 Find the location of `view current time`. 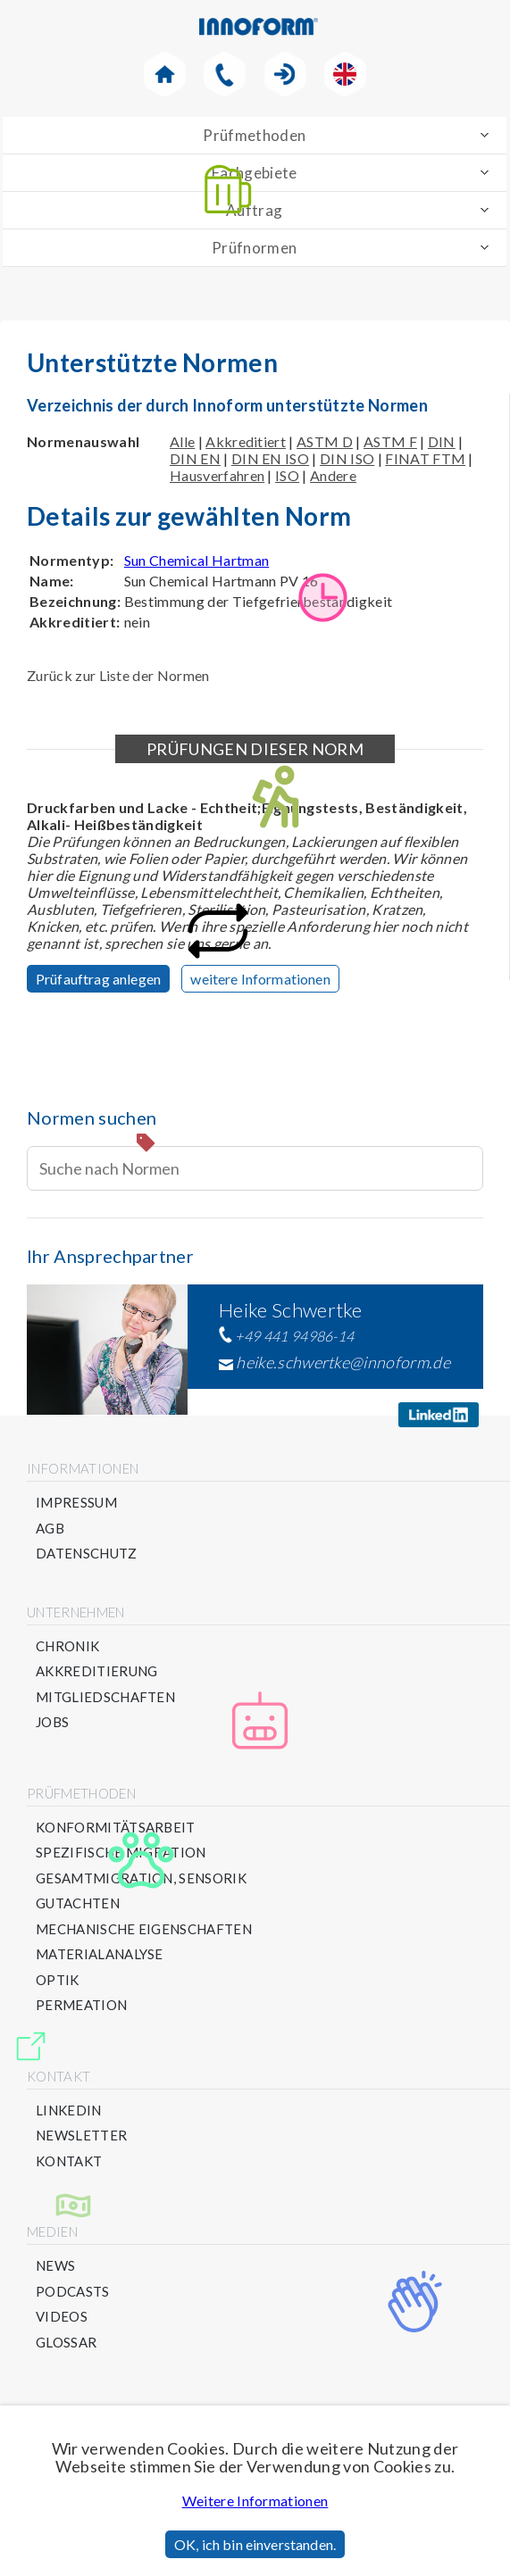

view current time is located at coordinates (322, 597).